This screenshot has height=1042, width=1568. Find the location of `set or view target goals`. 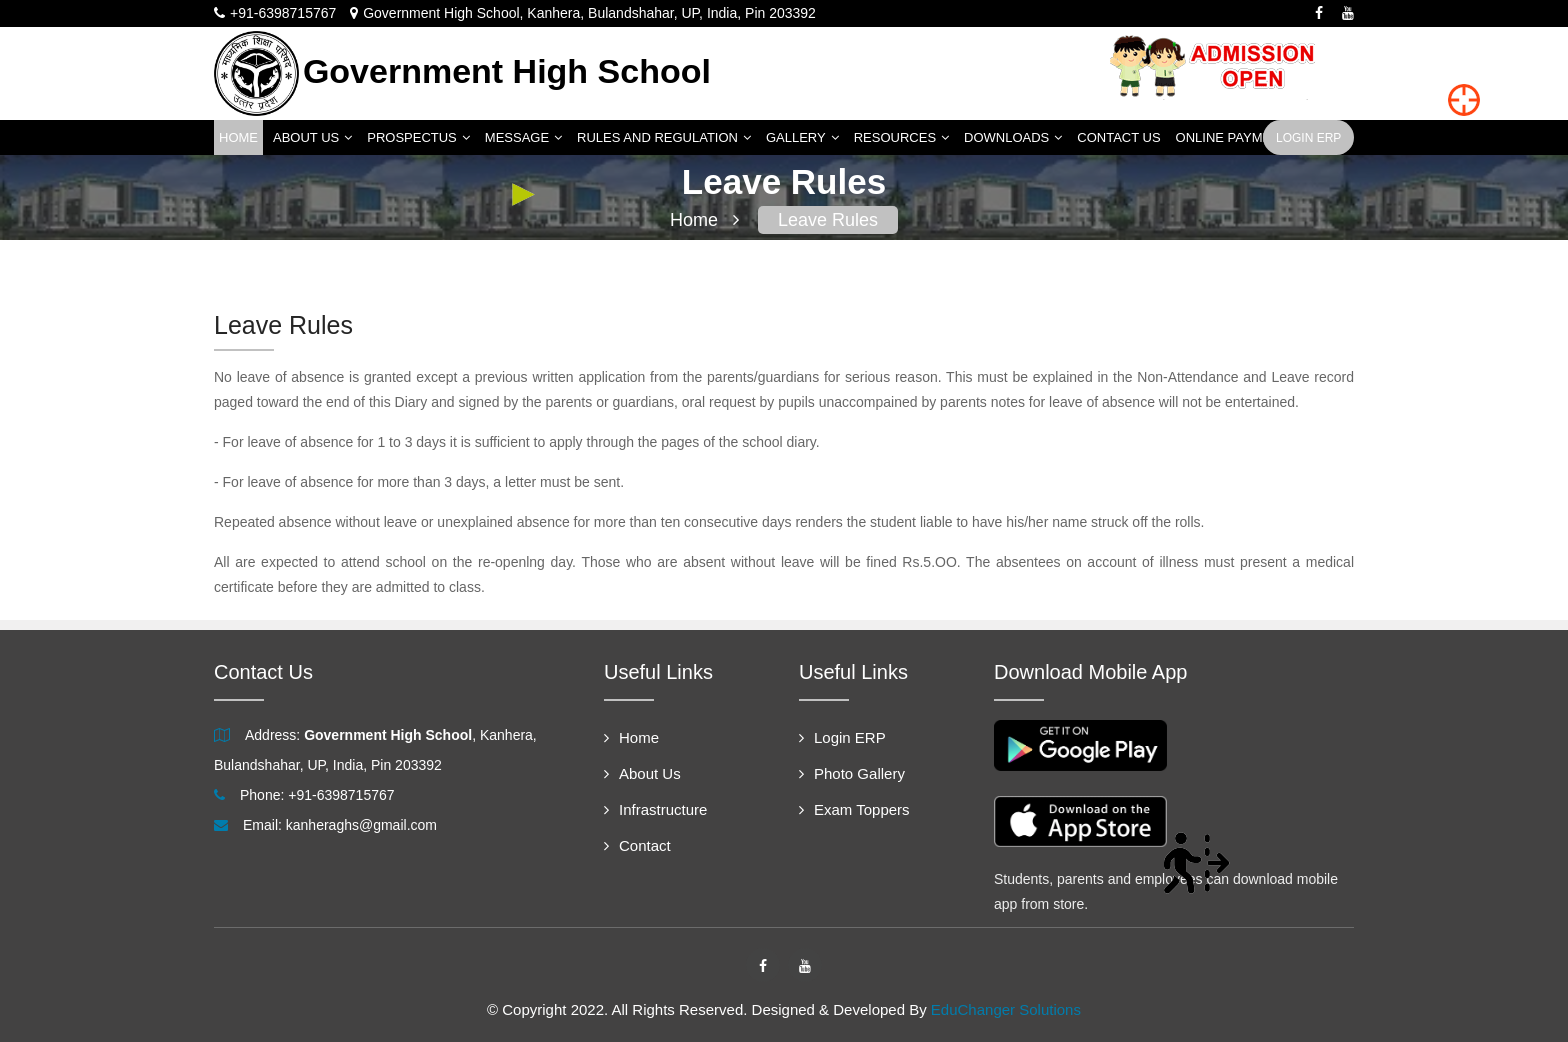

set or view target goals is located at coordinates (1464, 100).